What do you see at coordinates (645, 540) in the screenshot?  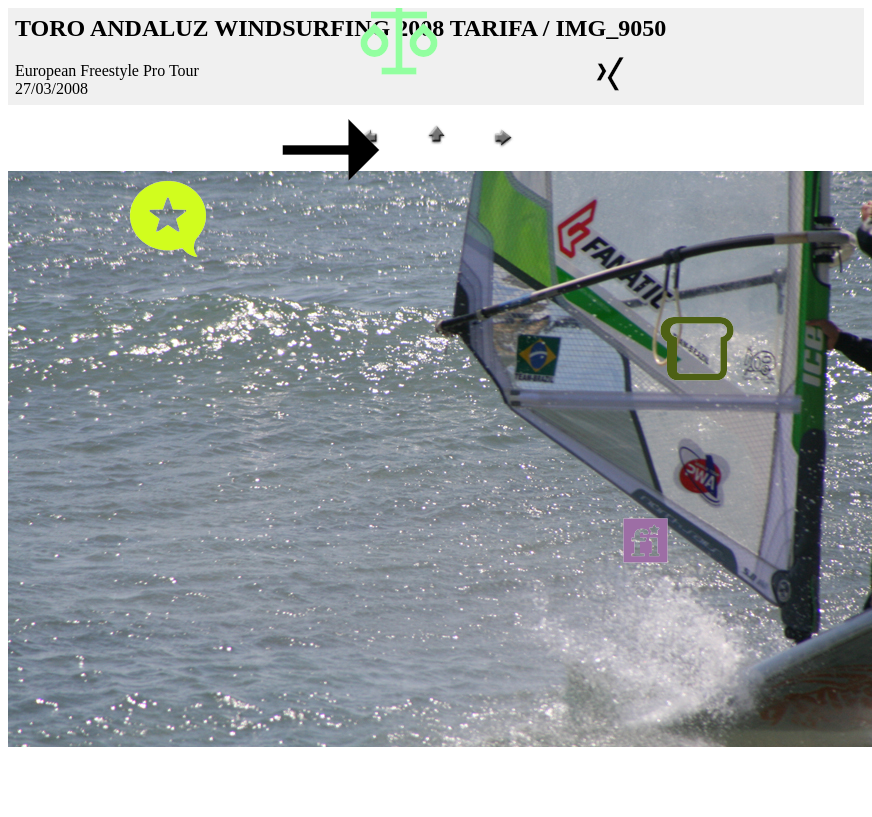 I see `fonticons brand logo` at bounding box center [645, 540].